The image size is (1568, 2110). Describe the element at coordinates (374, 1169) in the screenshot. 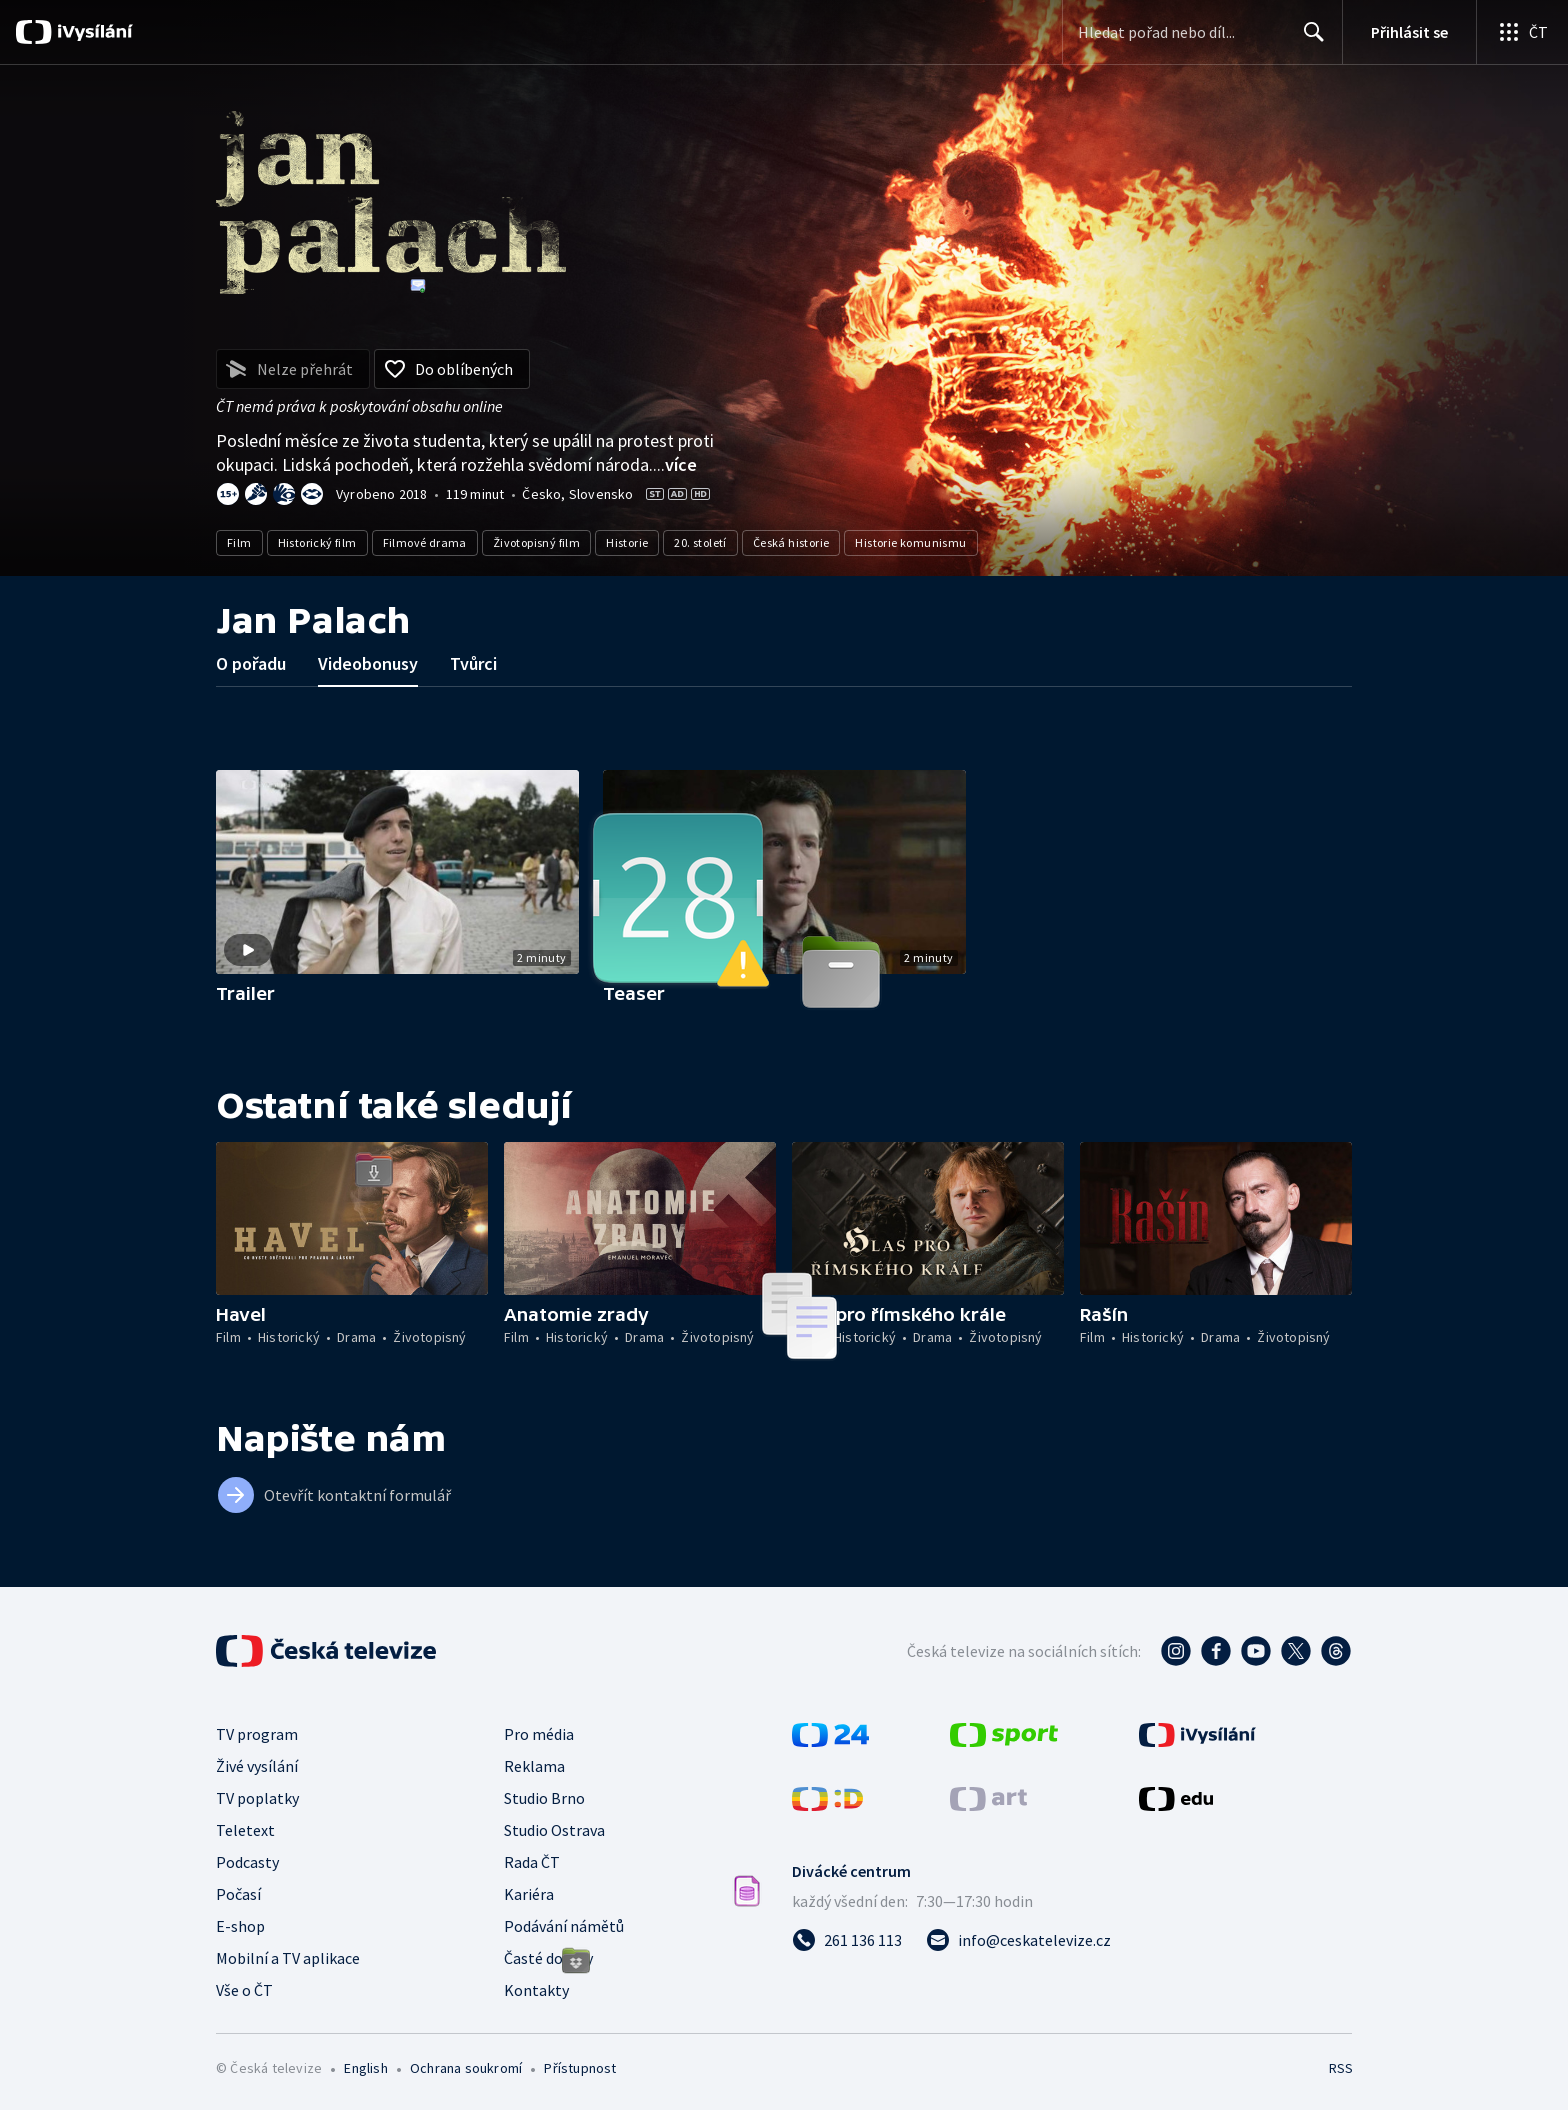

I see `access your downloads folder` at that location.